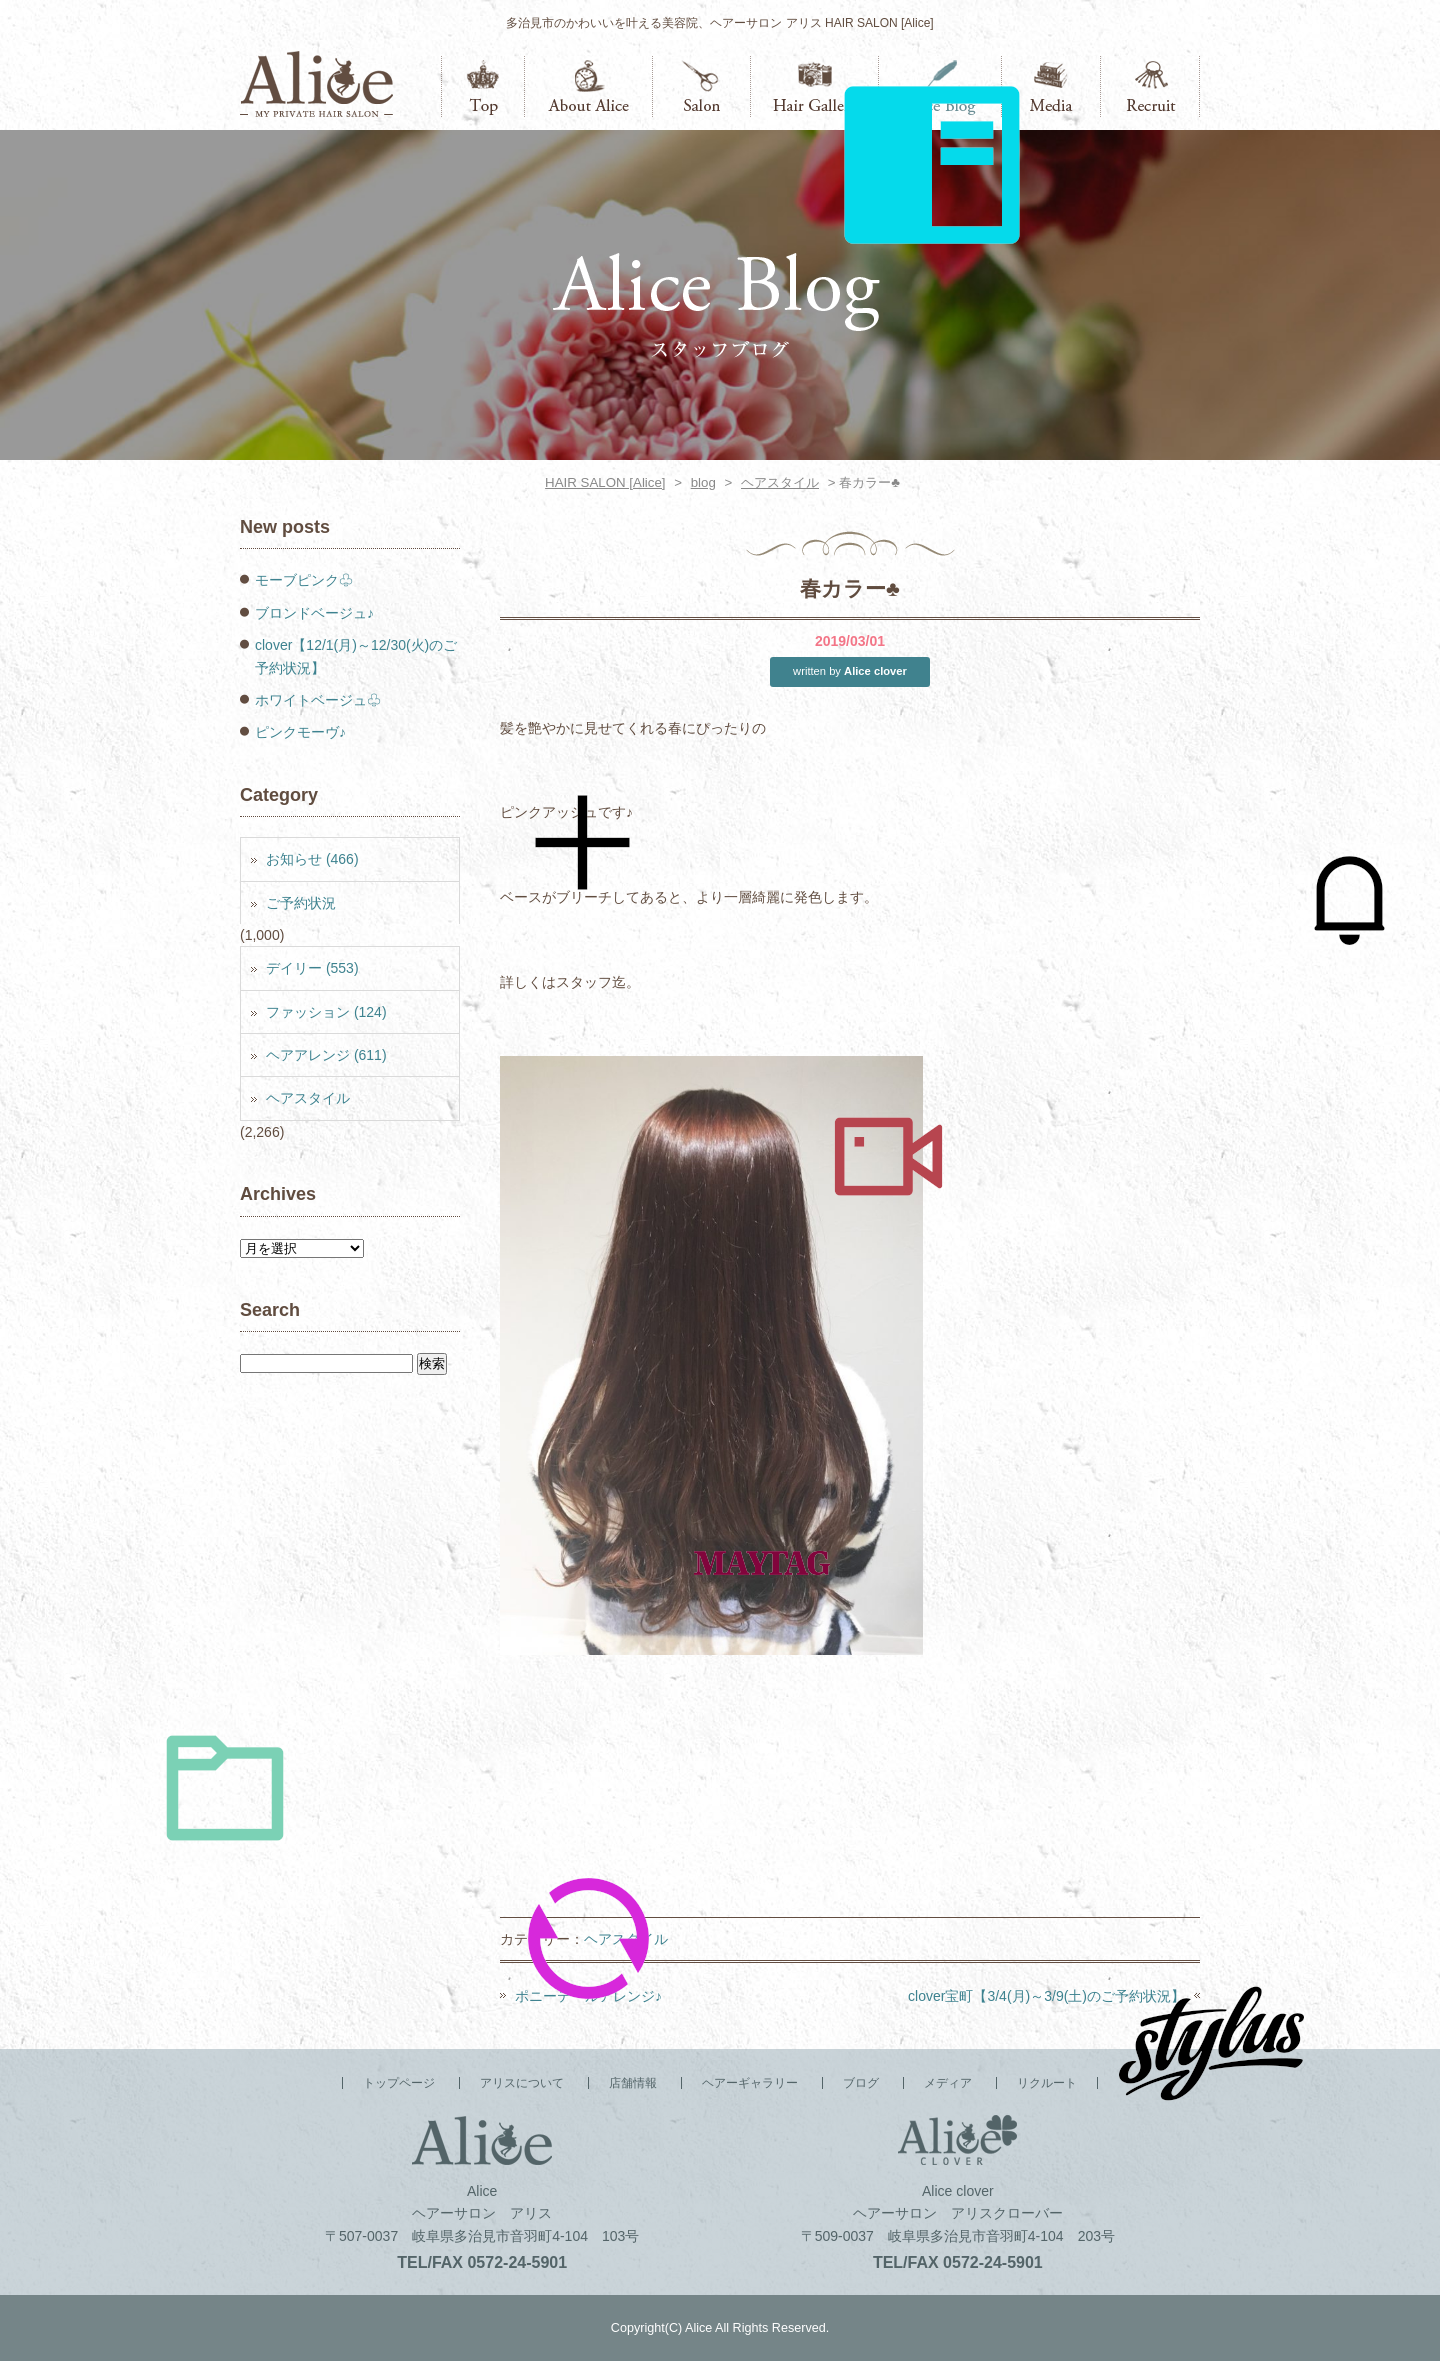  I want to click on open reading mode or e-reader, so click(932, 165).